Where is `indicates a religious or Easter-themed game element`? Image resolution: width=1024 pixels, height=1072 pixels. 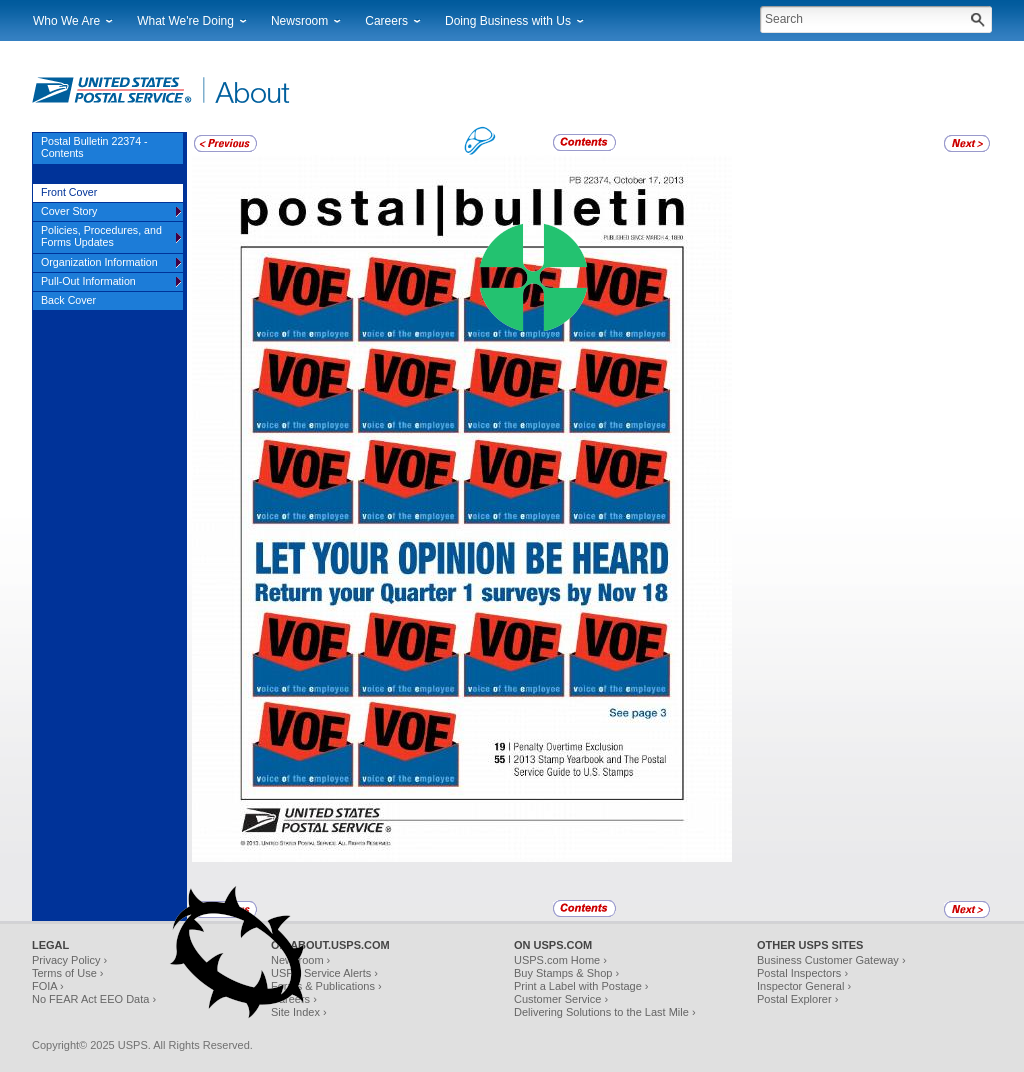 indicates a religious or Easter-themed game element is located at coordinates (236, 951).